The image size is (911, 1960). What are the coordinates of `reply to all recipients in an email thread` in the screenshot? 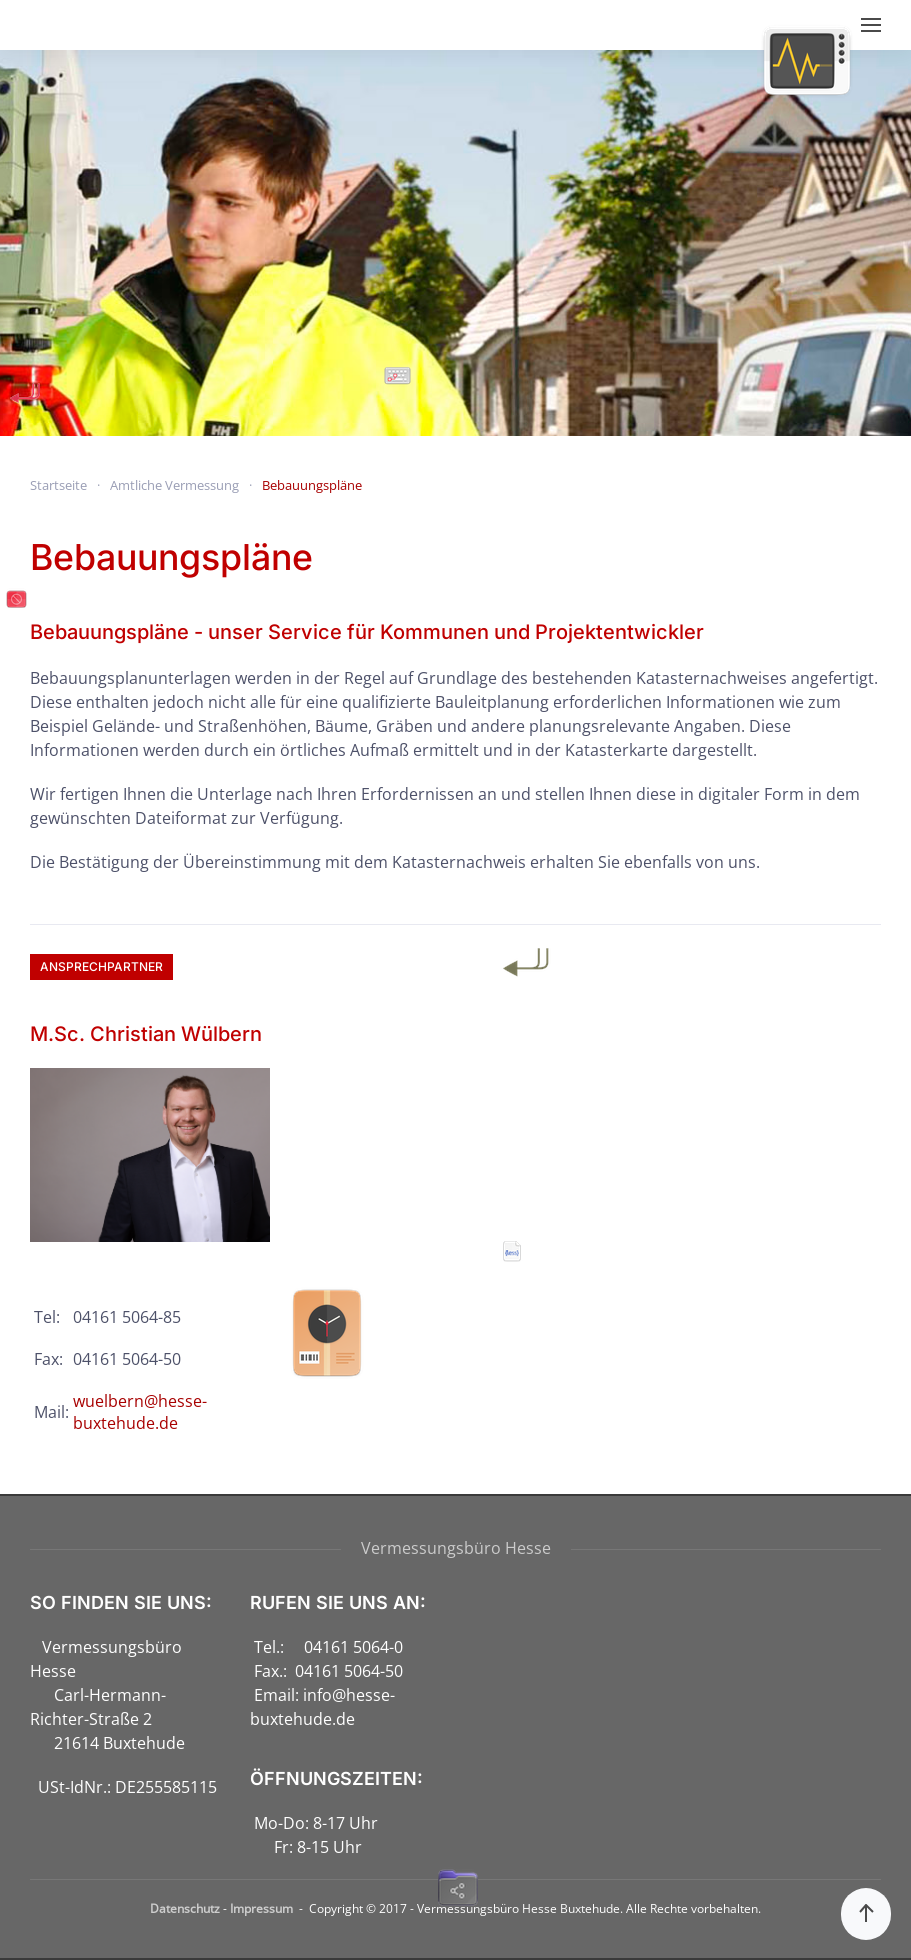 It's located at (24, 391).